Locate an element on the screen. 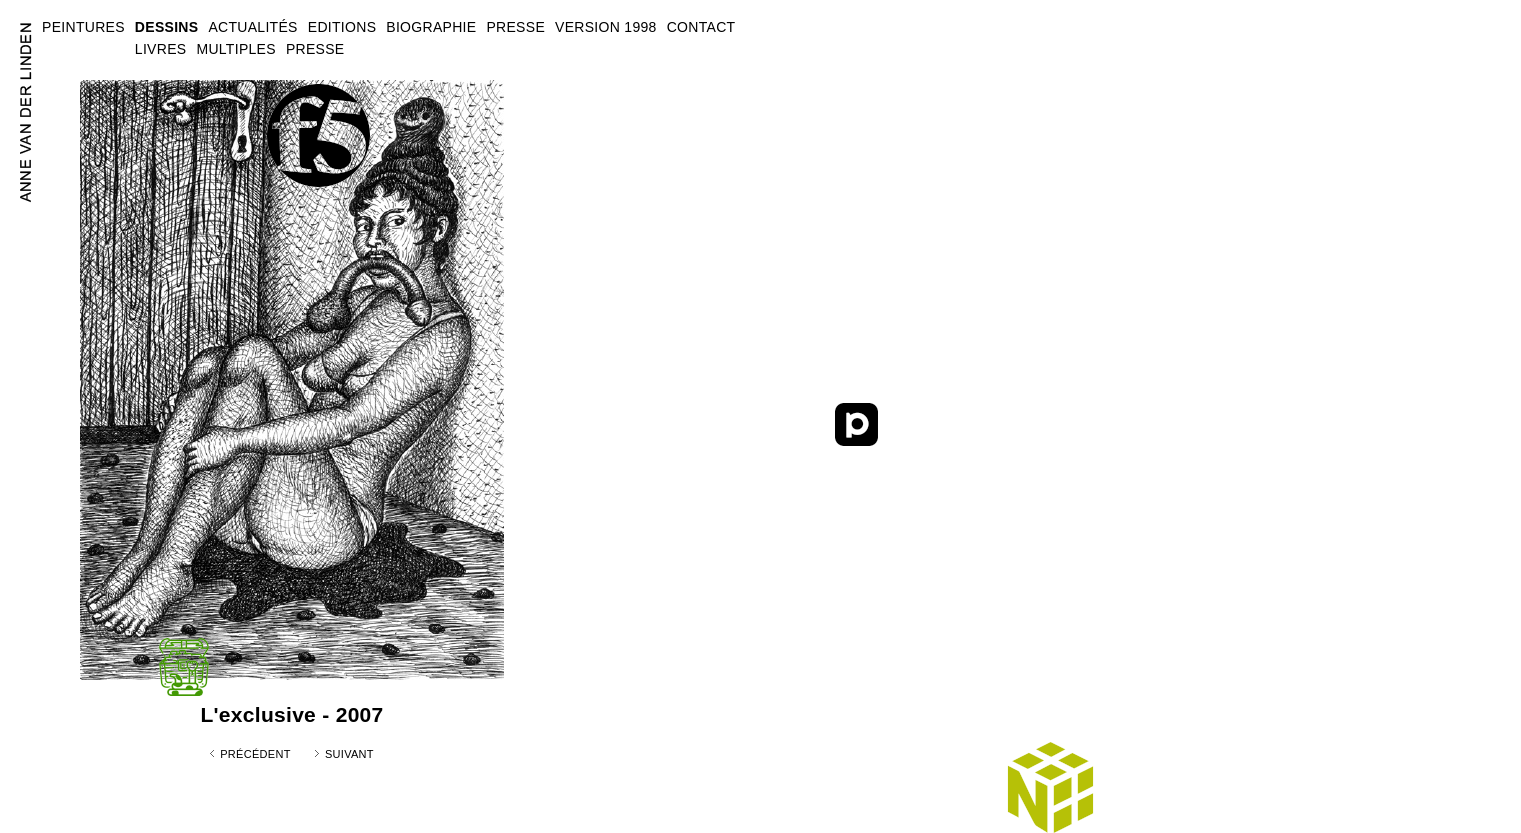 Image resolution: width=1521 pixels, height=833 pixels. NumPy library or package integration is located at coordinates (1050, 787).